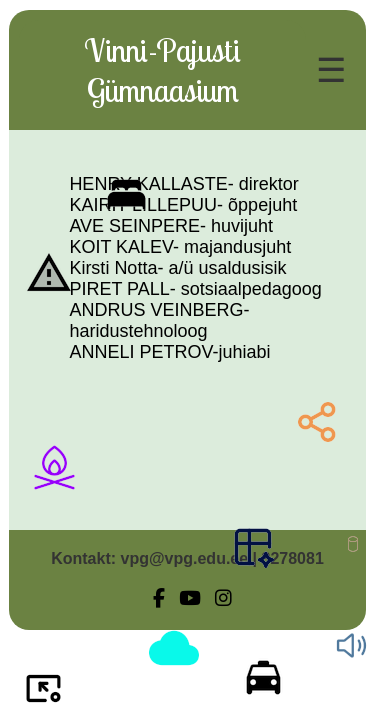 The width and height of the screenshot is (375, 720). Describe the element at coordinates (126, 194) in the screenshot. I see `find nearby hotels or accommodations` at that location.